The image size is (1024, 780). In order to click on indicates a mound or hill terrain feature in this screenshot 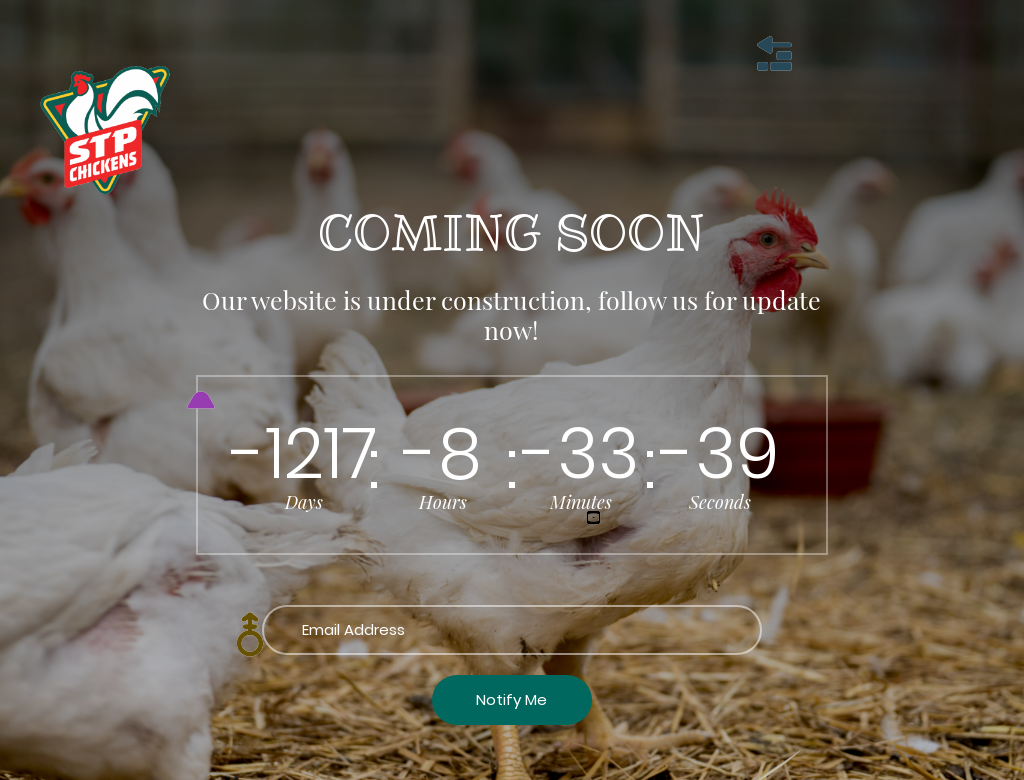, I will do `click(201, 400)`.